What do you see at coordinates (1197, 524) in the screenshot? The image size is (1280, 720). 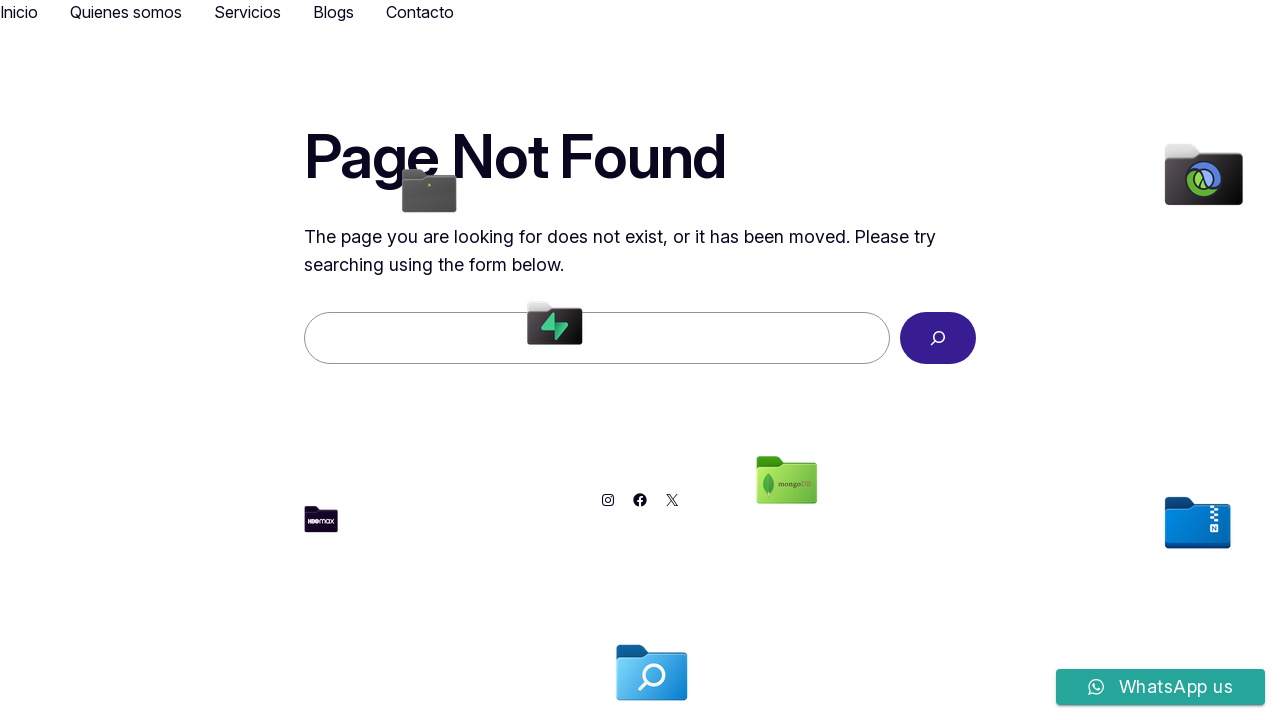 I see `open nanazip compressed archive folder` at bounding box center [1197, 524].